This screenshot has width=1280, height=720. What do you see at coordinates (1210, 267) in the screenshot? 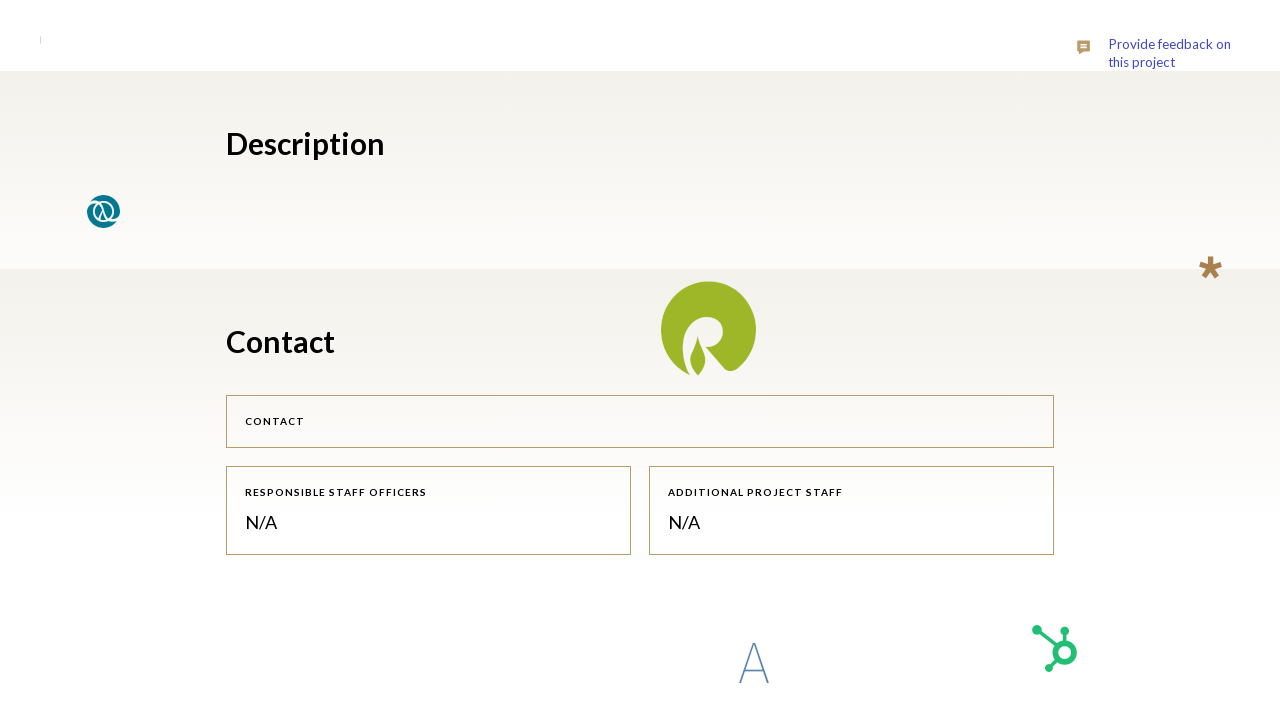
I see `diaspora social network logo` at bounding box center [1210, 267].